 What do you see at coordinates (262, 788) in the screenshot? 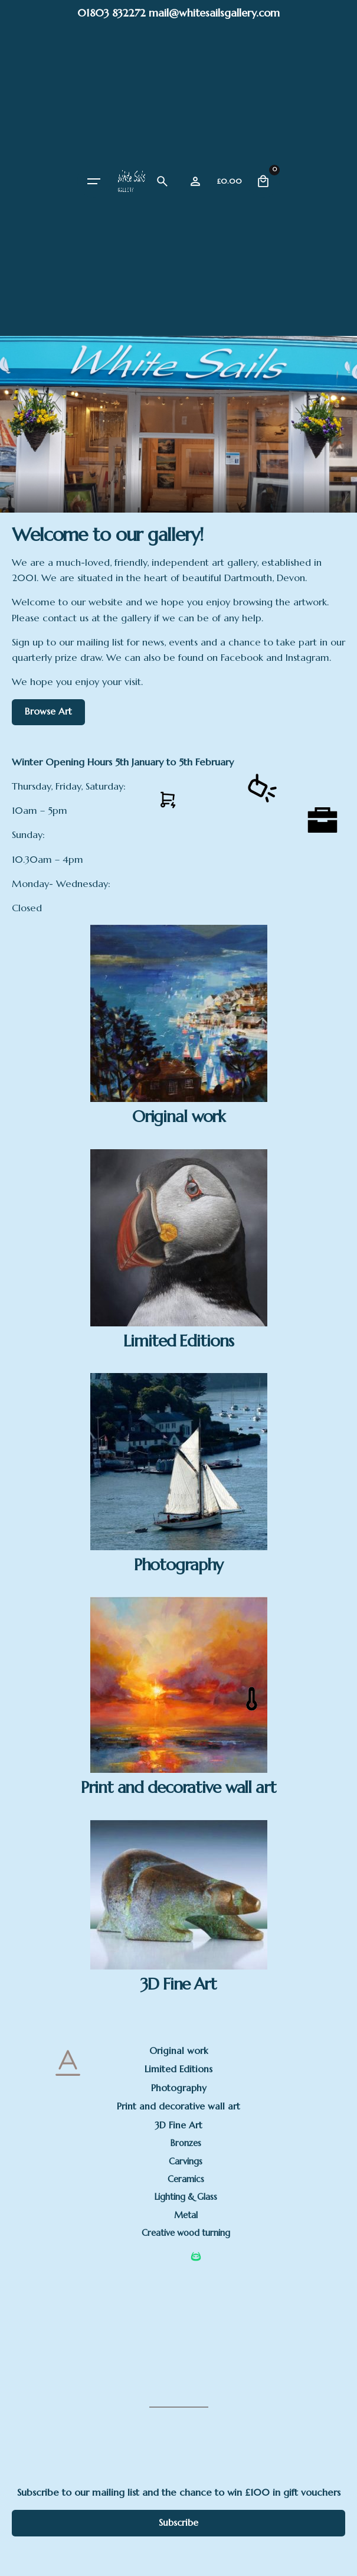
I see `spotlight or highlight feature` at bounding box center [262, 788].